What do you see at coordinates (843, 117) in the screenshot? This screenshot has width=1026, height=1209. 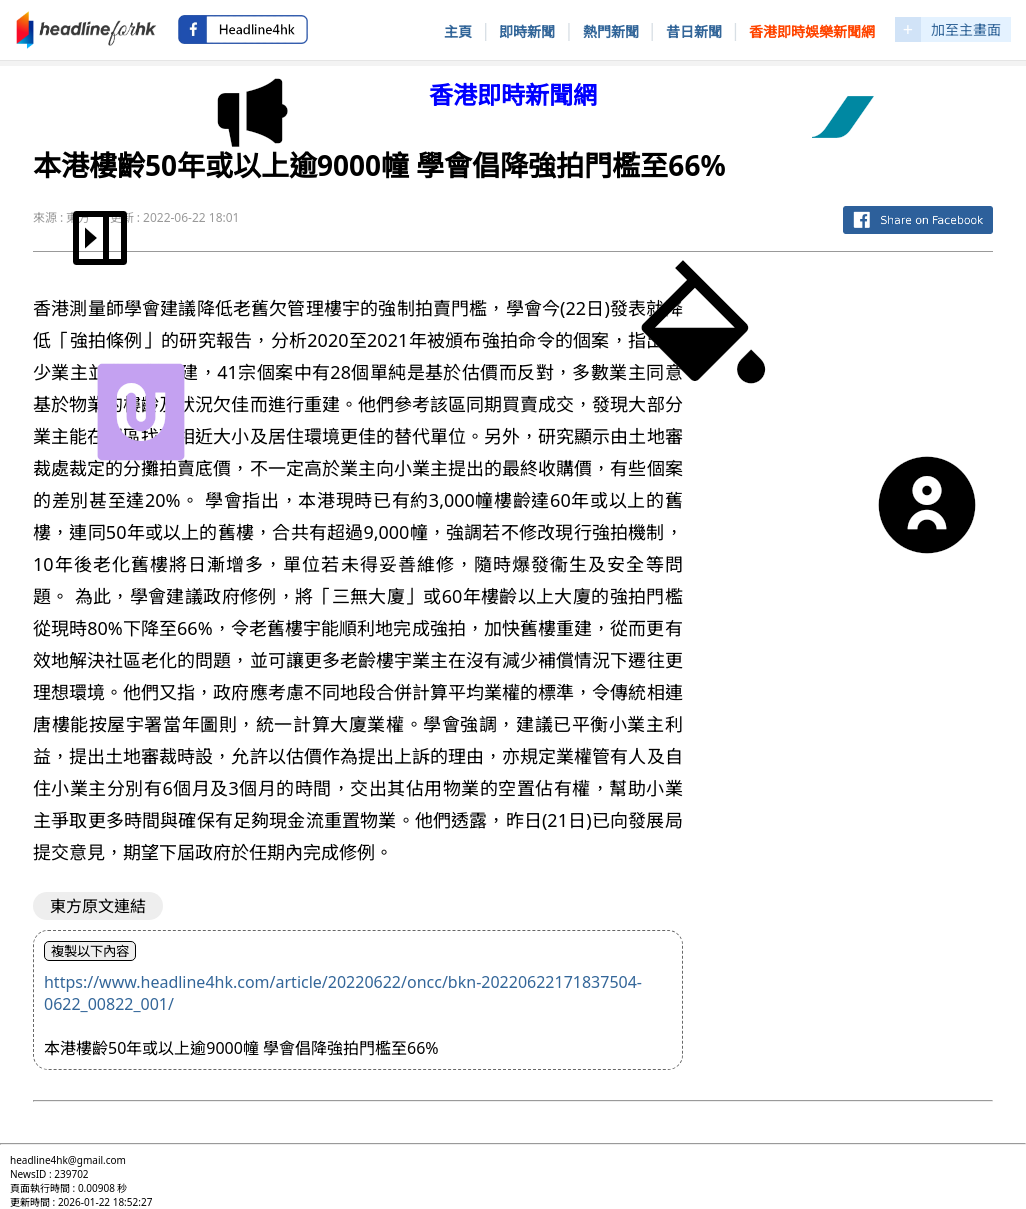 I see `visit the Air France website or app` at bounding box center [843, 117].